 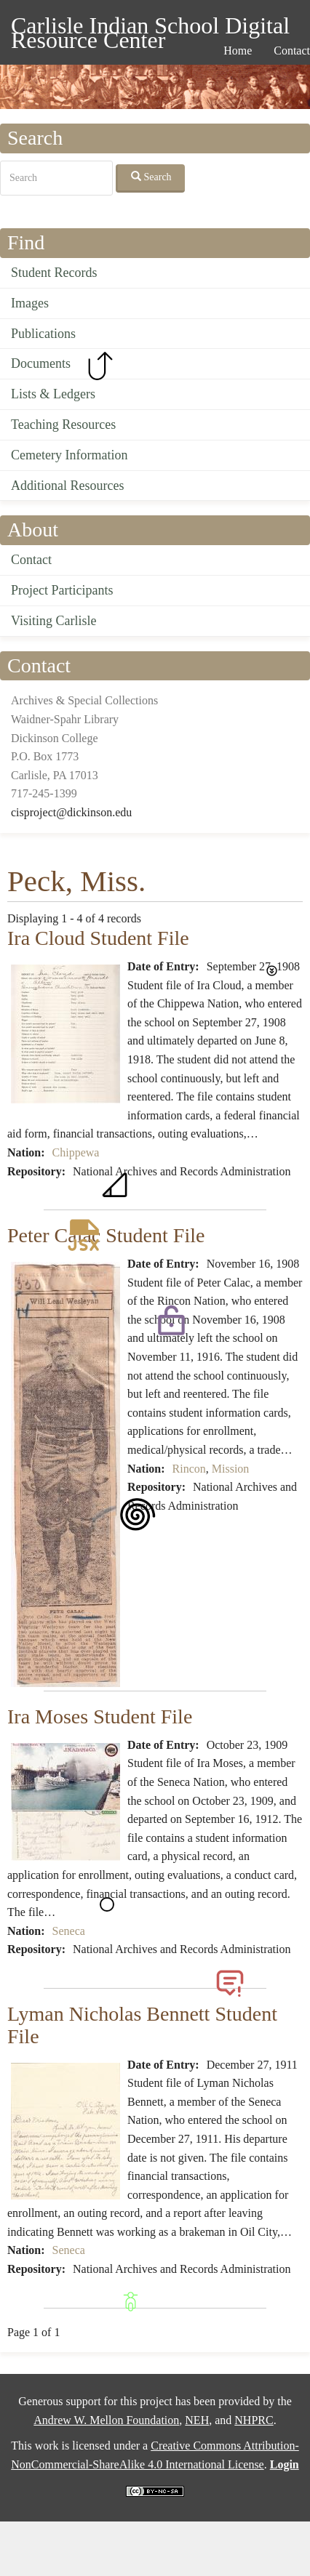 What do you see at coordinates (107, 1904) in the screenshot?
I see `indicates an unselected or empty state` at bounding box center [107, 1904].